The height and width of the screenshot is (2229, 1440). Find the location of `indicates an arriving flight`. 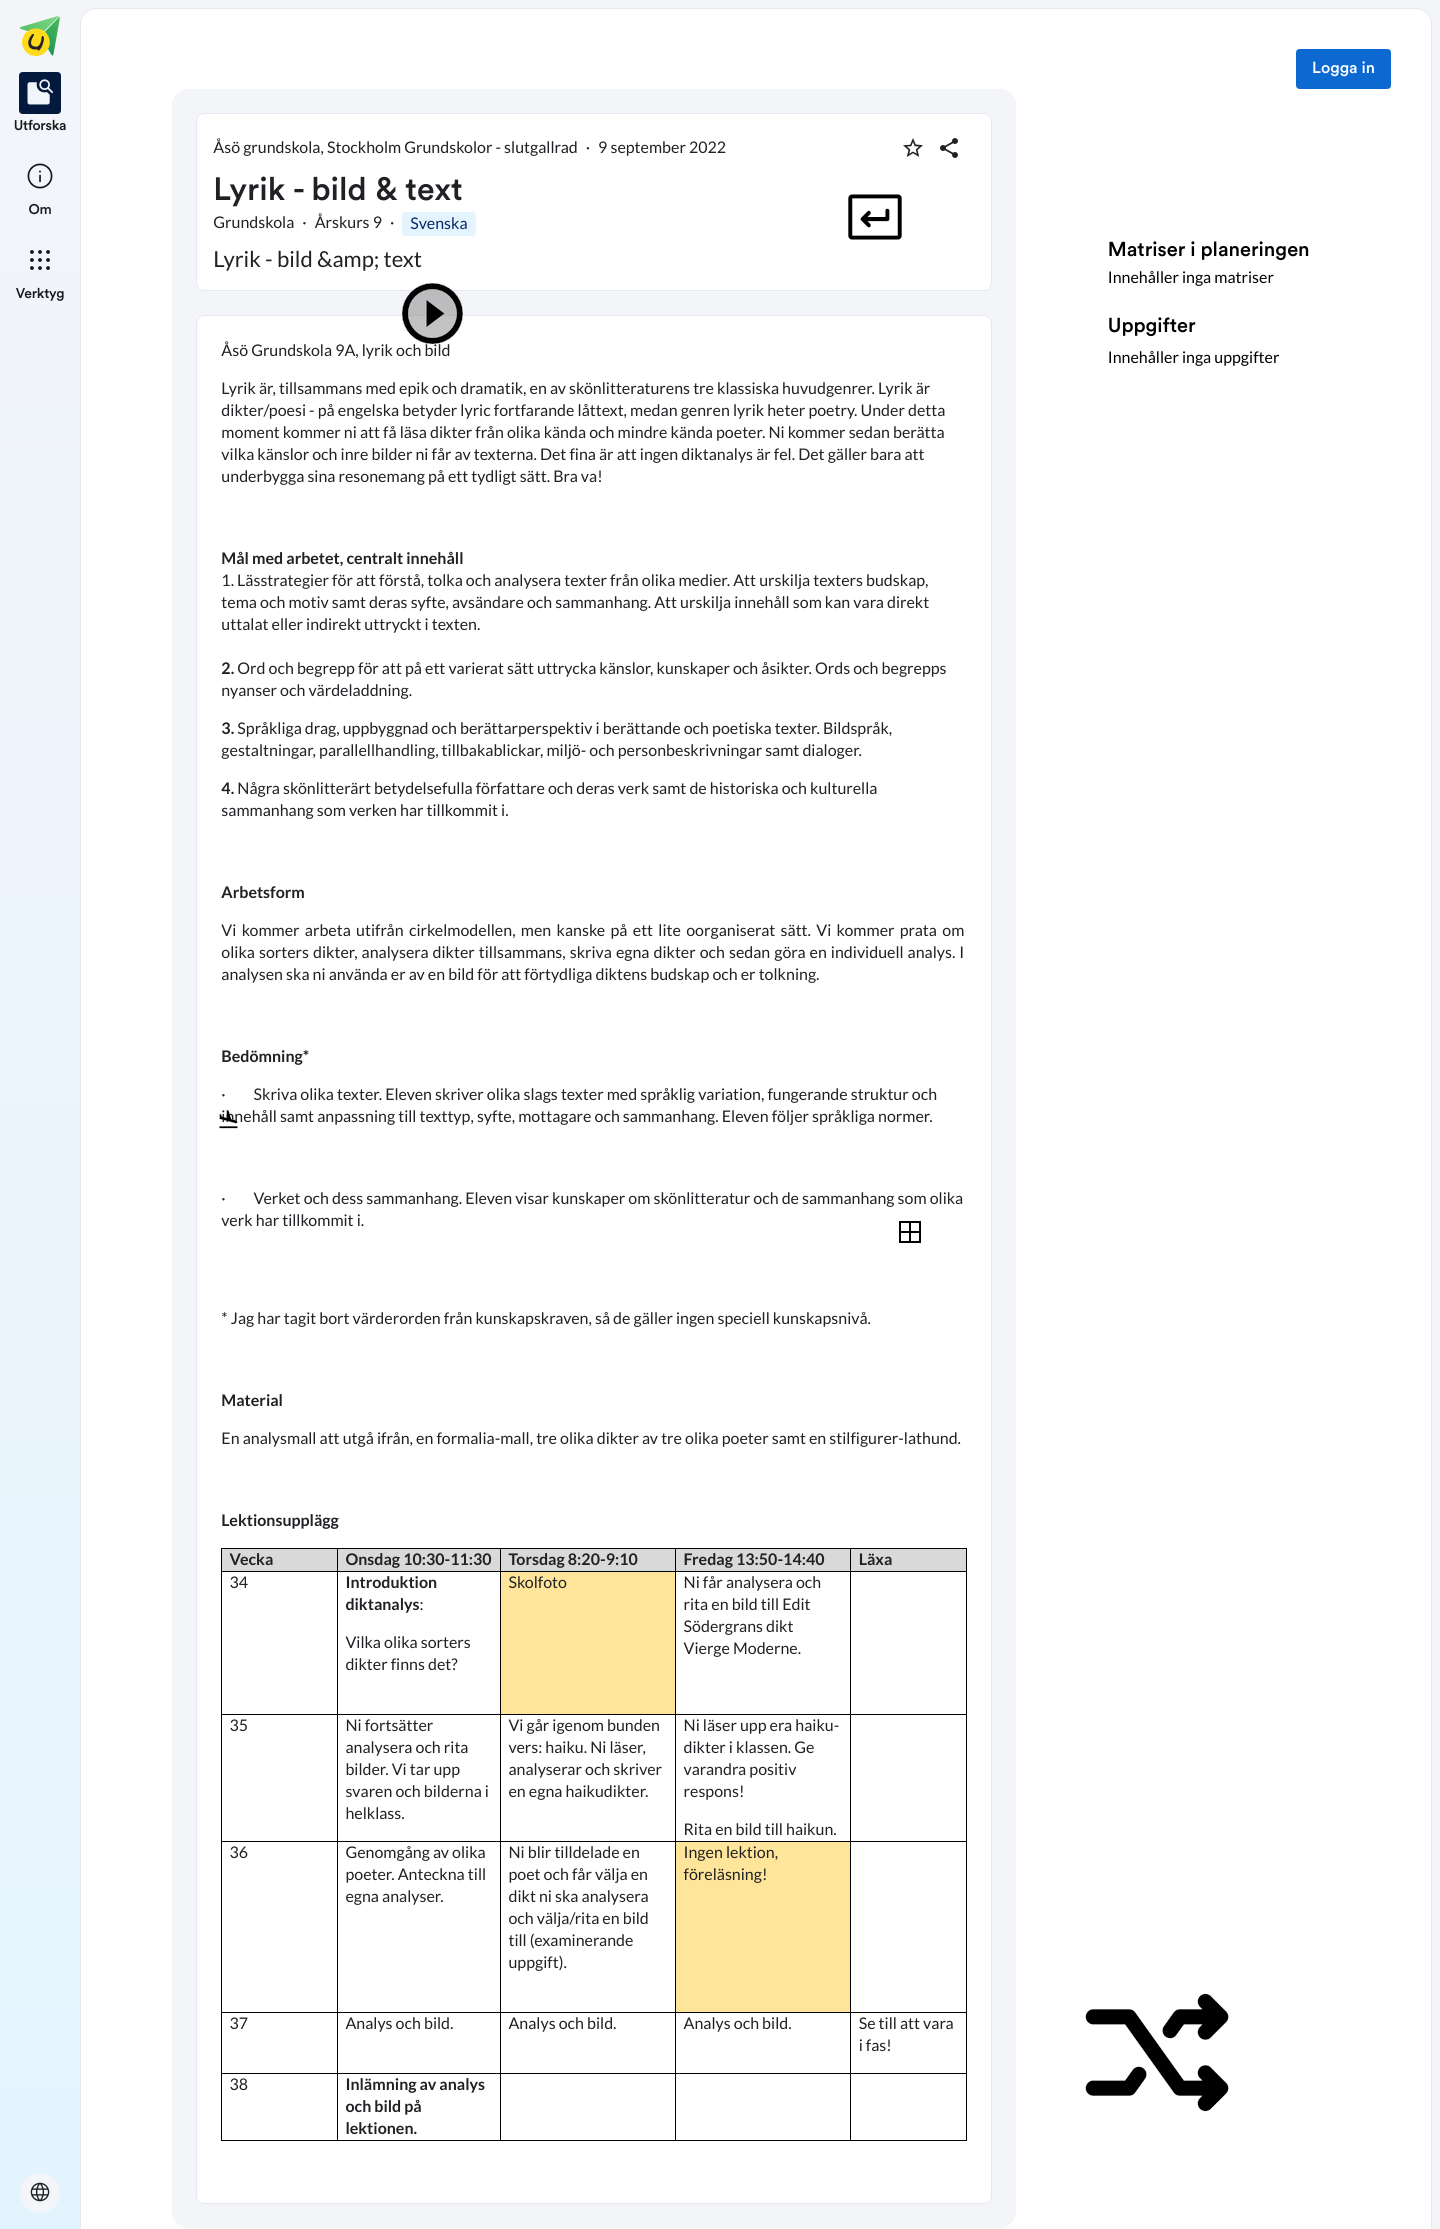

indicates an arriving flight is located at coordinates (228, 1119).